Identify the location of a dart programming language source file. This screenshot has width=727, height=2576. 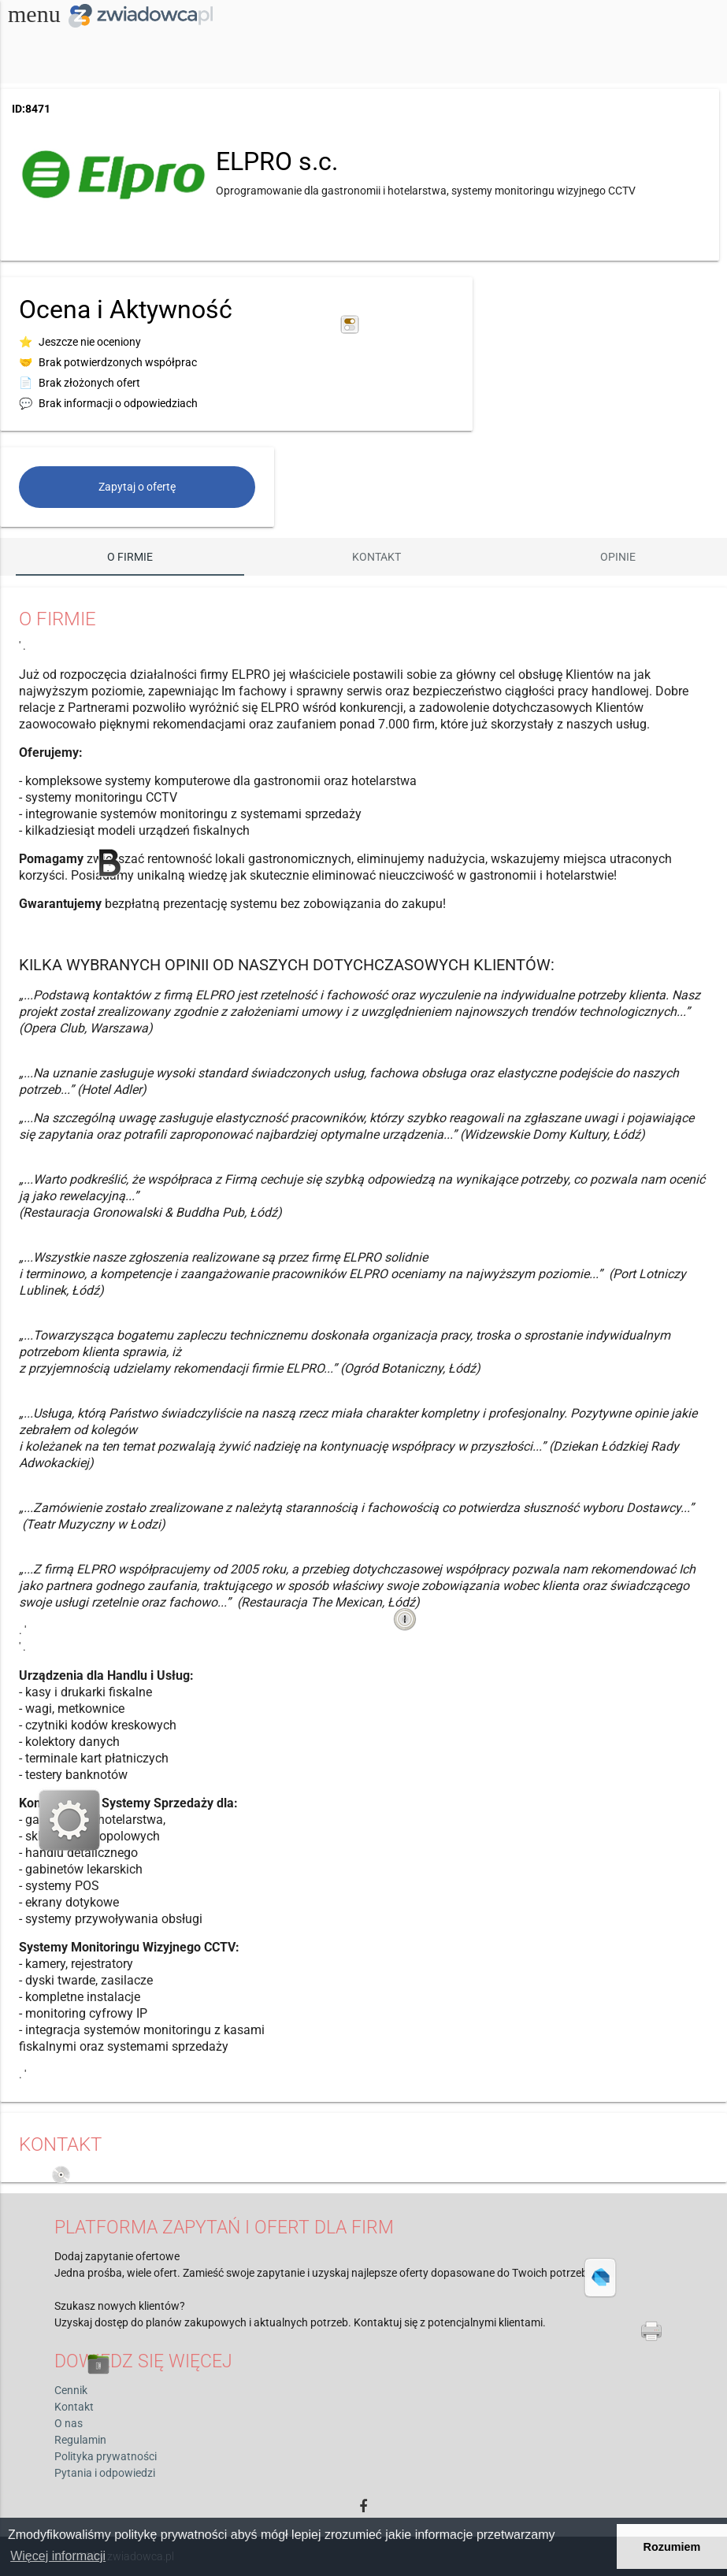
(600, 2278).